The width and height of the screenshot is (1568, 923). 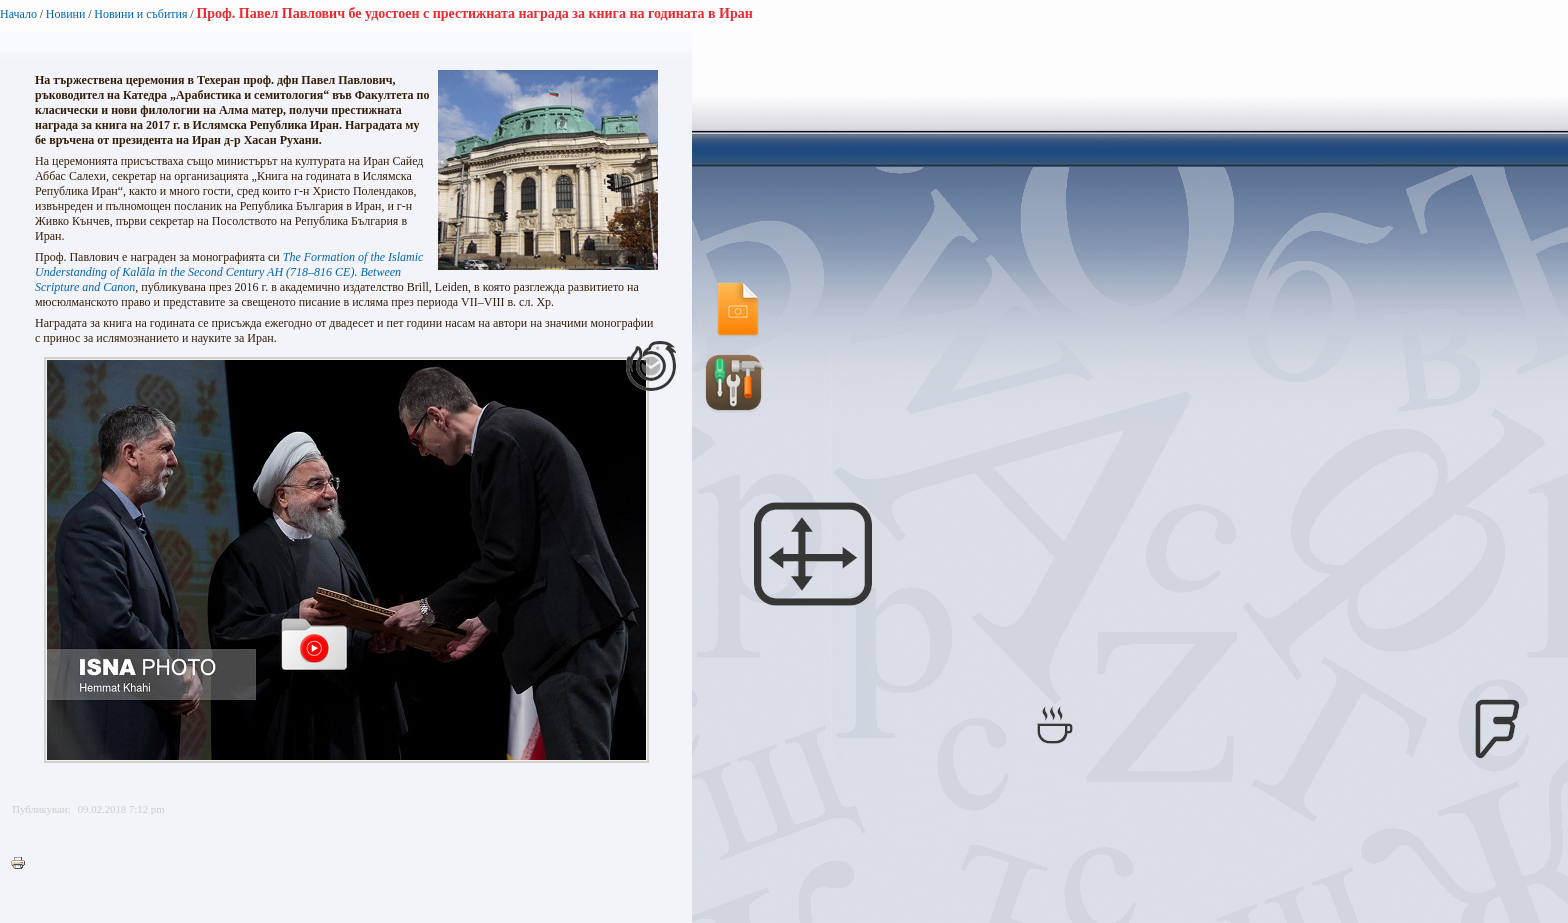 What do you see at coordinates (813, 554) in the screenshot?
I see `adjust display or screen settings` at bounding box center [813, 554].